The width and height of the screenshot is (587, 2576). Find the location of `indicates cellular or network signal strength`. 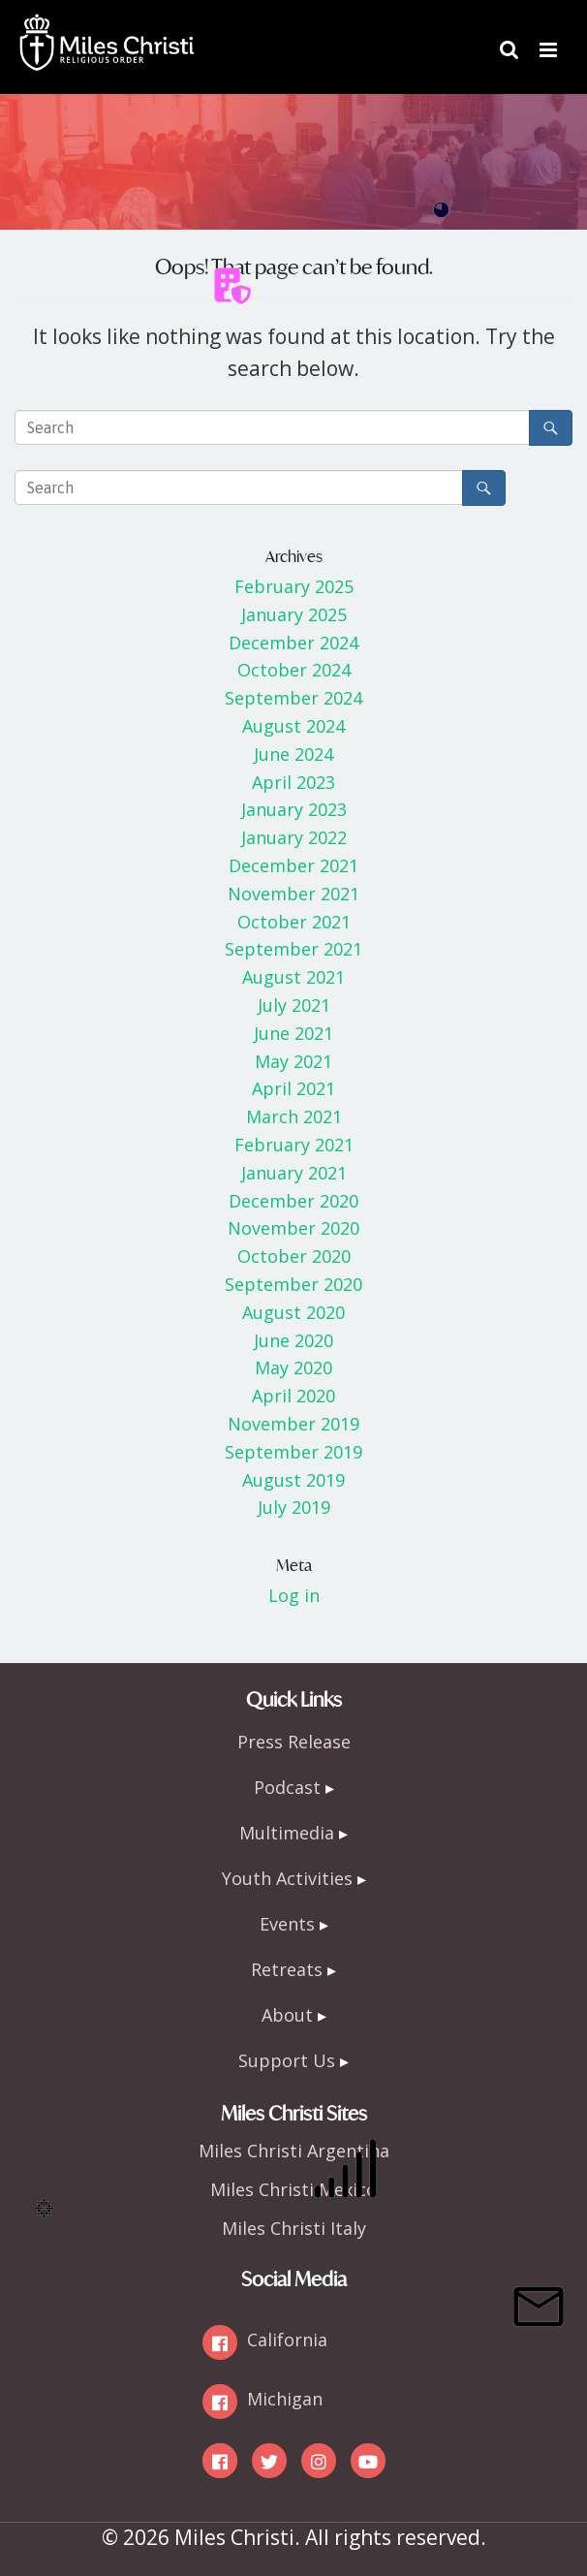

indicates cellular or network signal strength is located at coordinates (345, 2168).